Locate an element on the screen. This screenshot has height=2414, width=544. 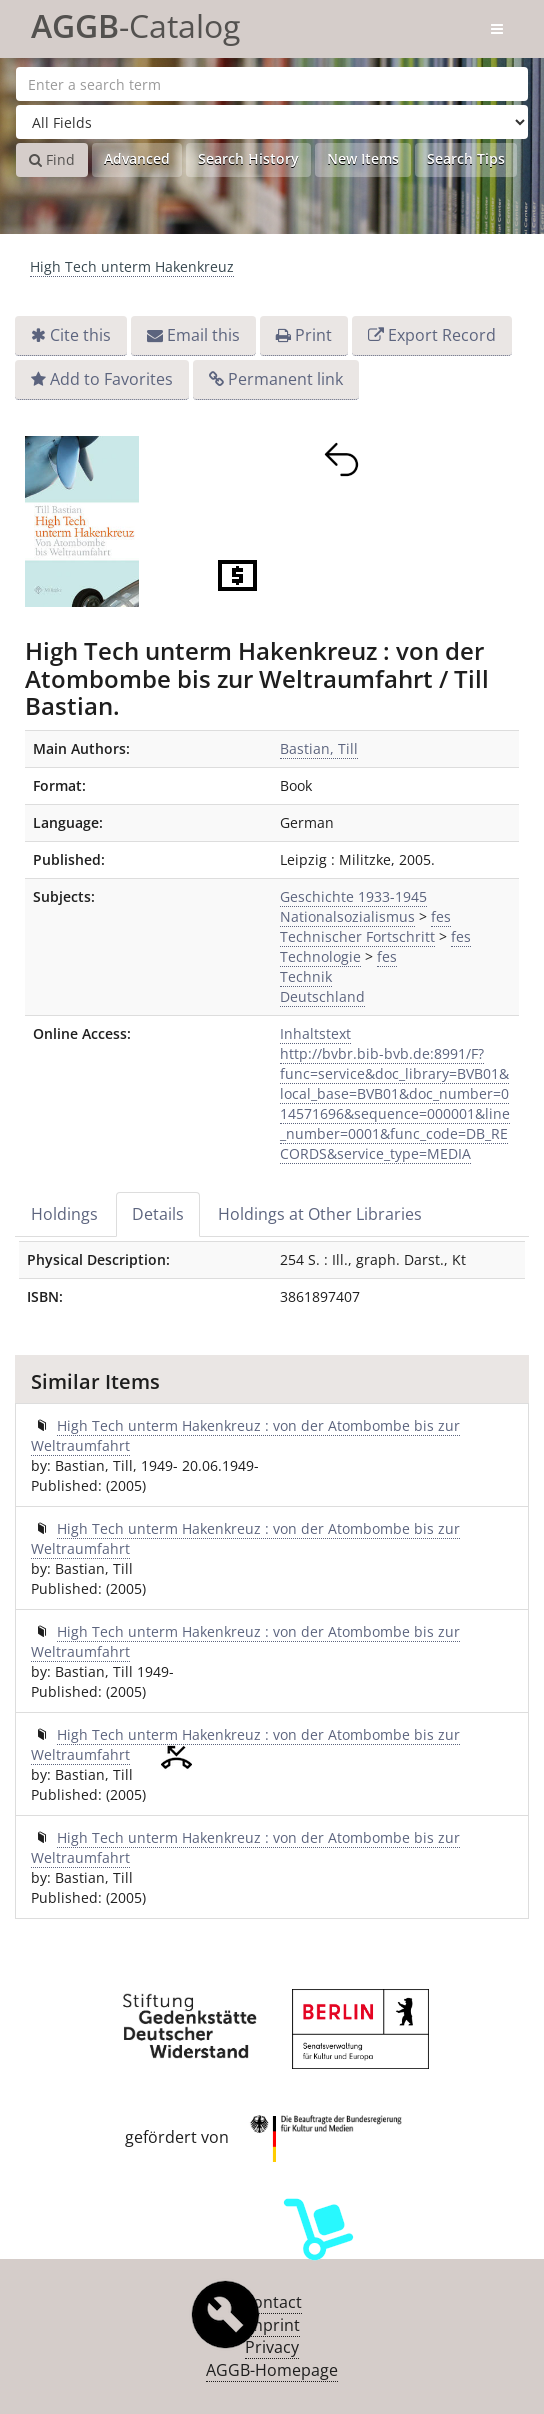
shipping or delivery in progress is located at coordinates (318, 2229).